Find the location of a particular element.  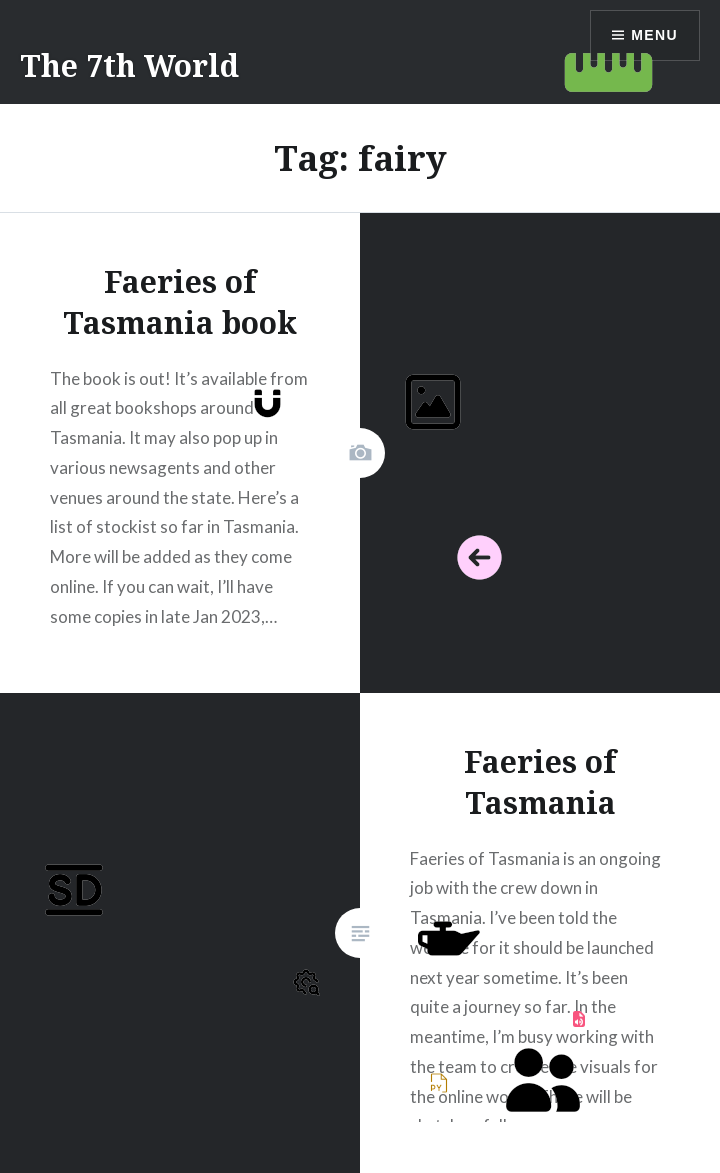

view group members is located at coordinates (543, 1079).